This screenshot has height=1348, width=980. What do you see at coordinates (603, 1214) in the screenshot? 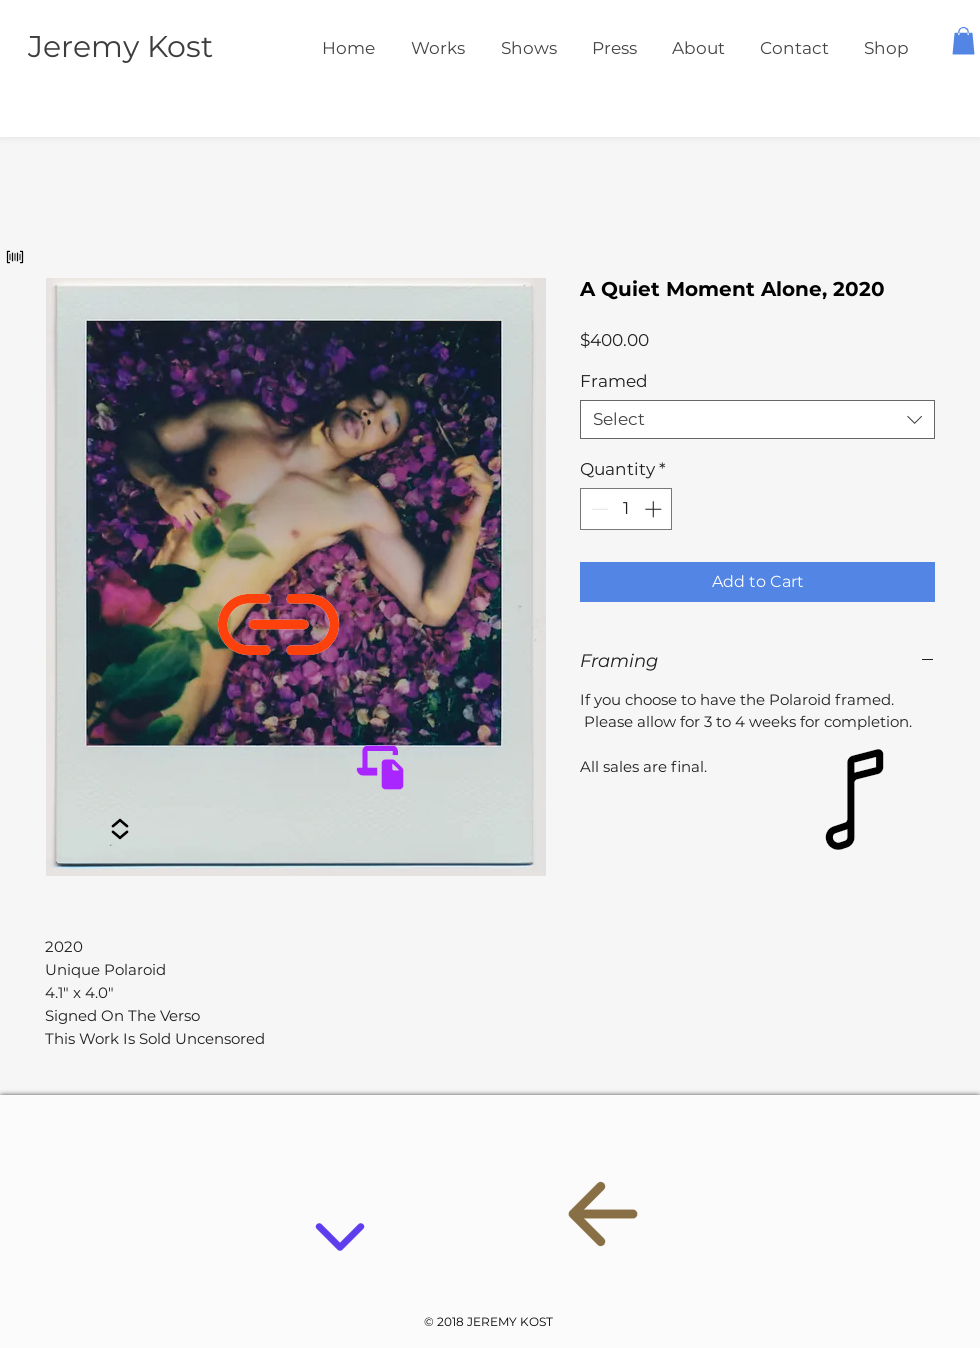
I see `go back to the previous screen` at bounding box center [603, 1214].